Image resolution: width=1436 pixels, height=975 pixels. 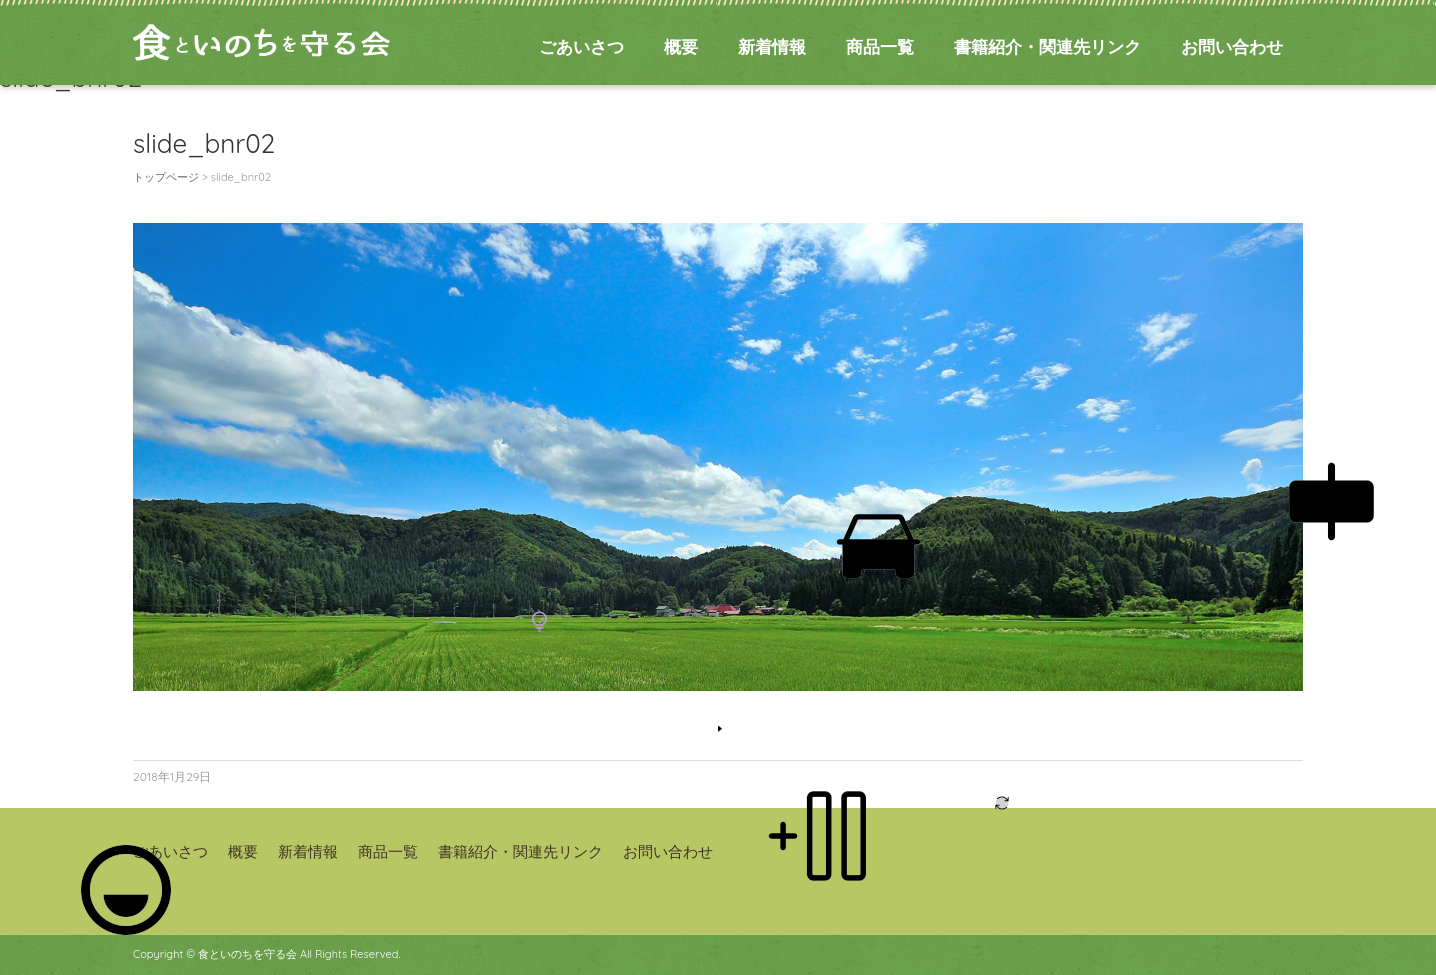 I want to click on access vehicle or car-related settings, so click(x=878, y=547).